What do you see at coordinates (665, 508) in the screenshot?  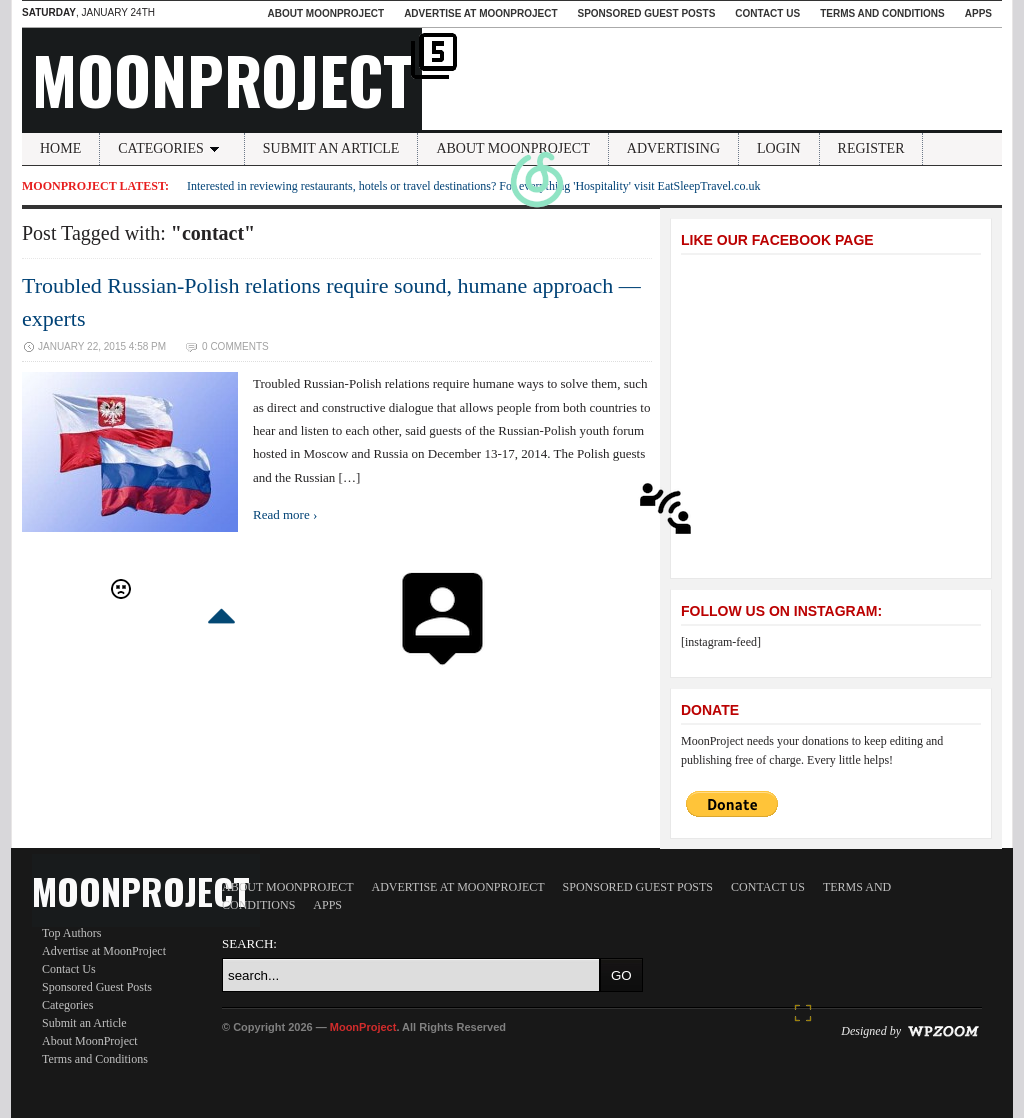 I see `connect with others remotely or contactlessly` at bounding box center [665, 508].